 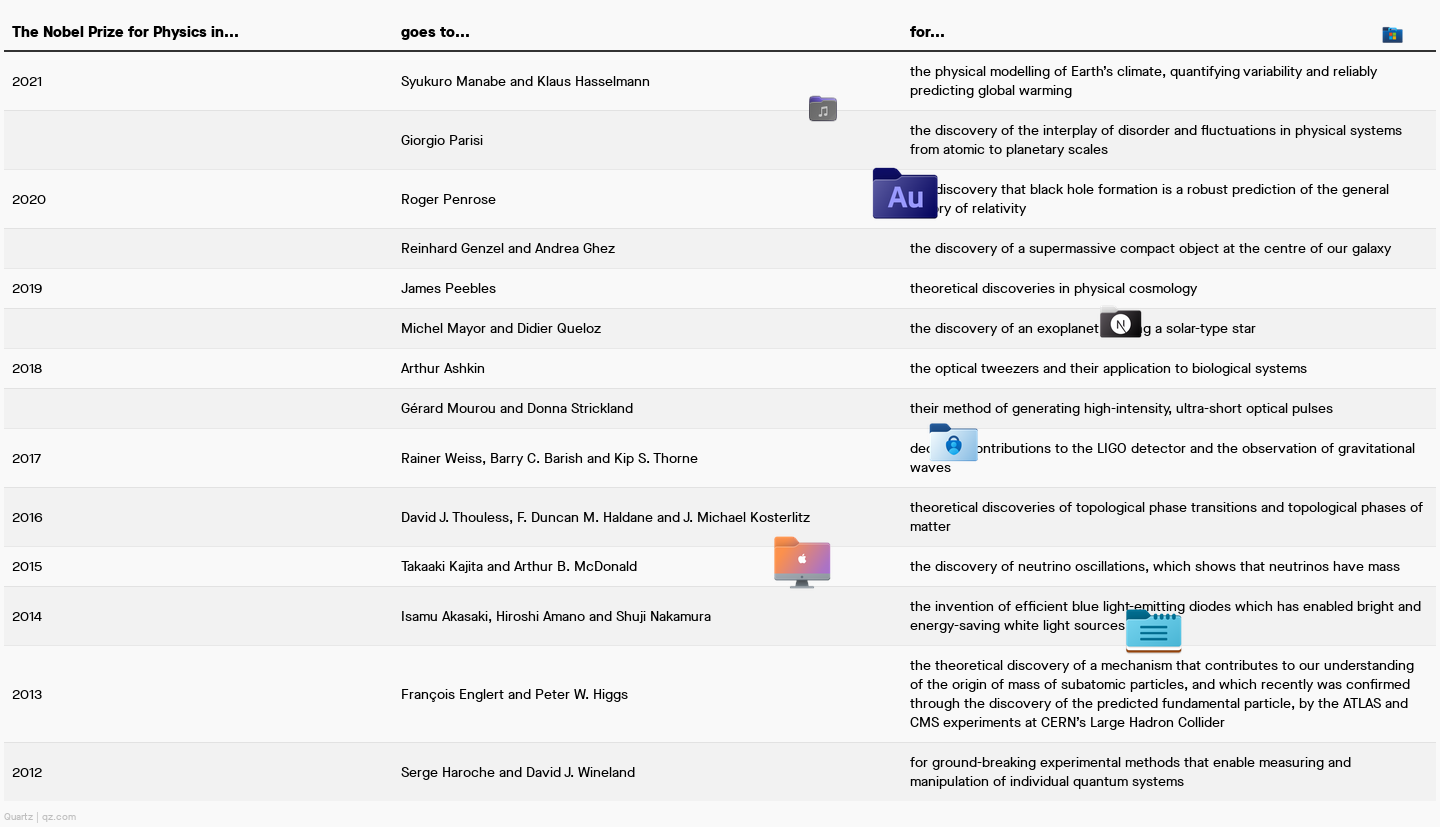 I want to click on open mac desktop files folder, so click(x=802, y=560).